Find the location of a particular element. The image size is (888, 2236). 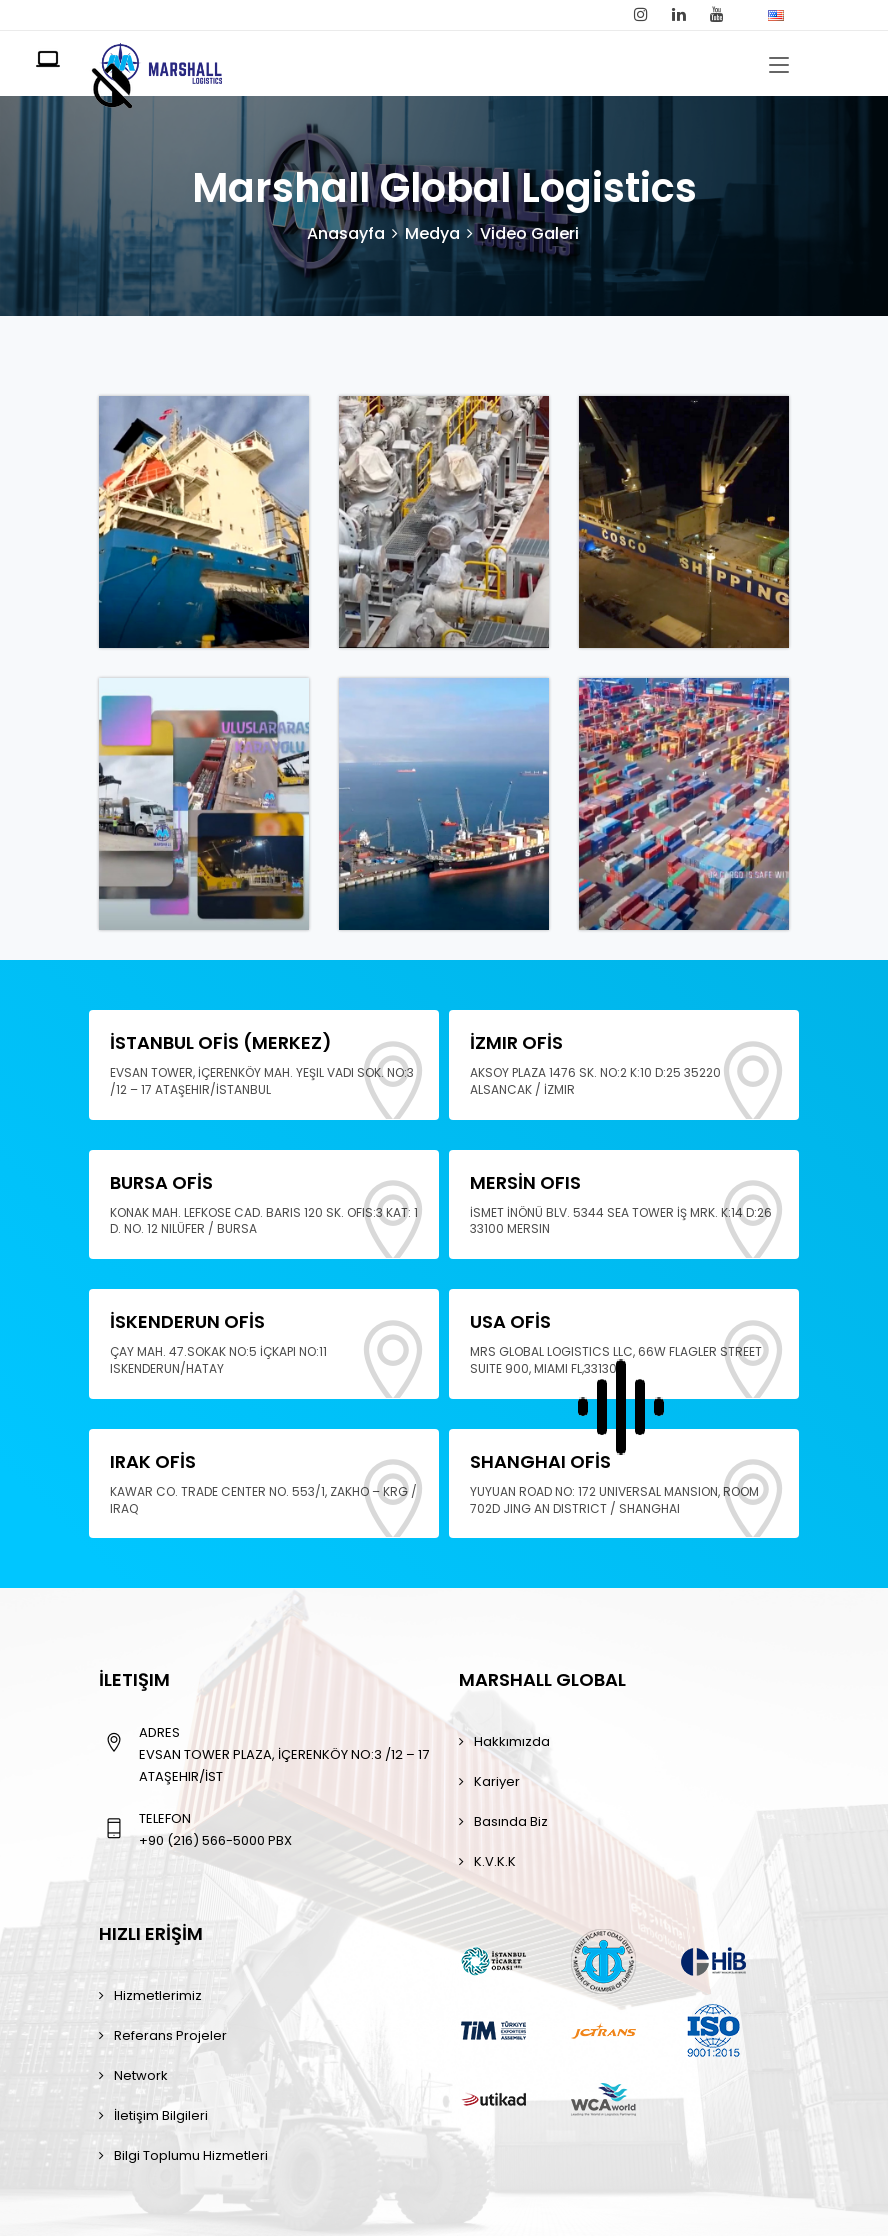

access audio equalizer settings is located at coordinates (621, 1407).